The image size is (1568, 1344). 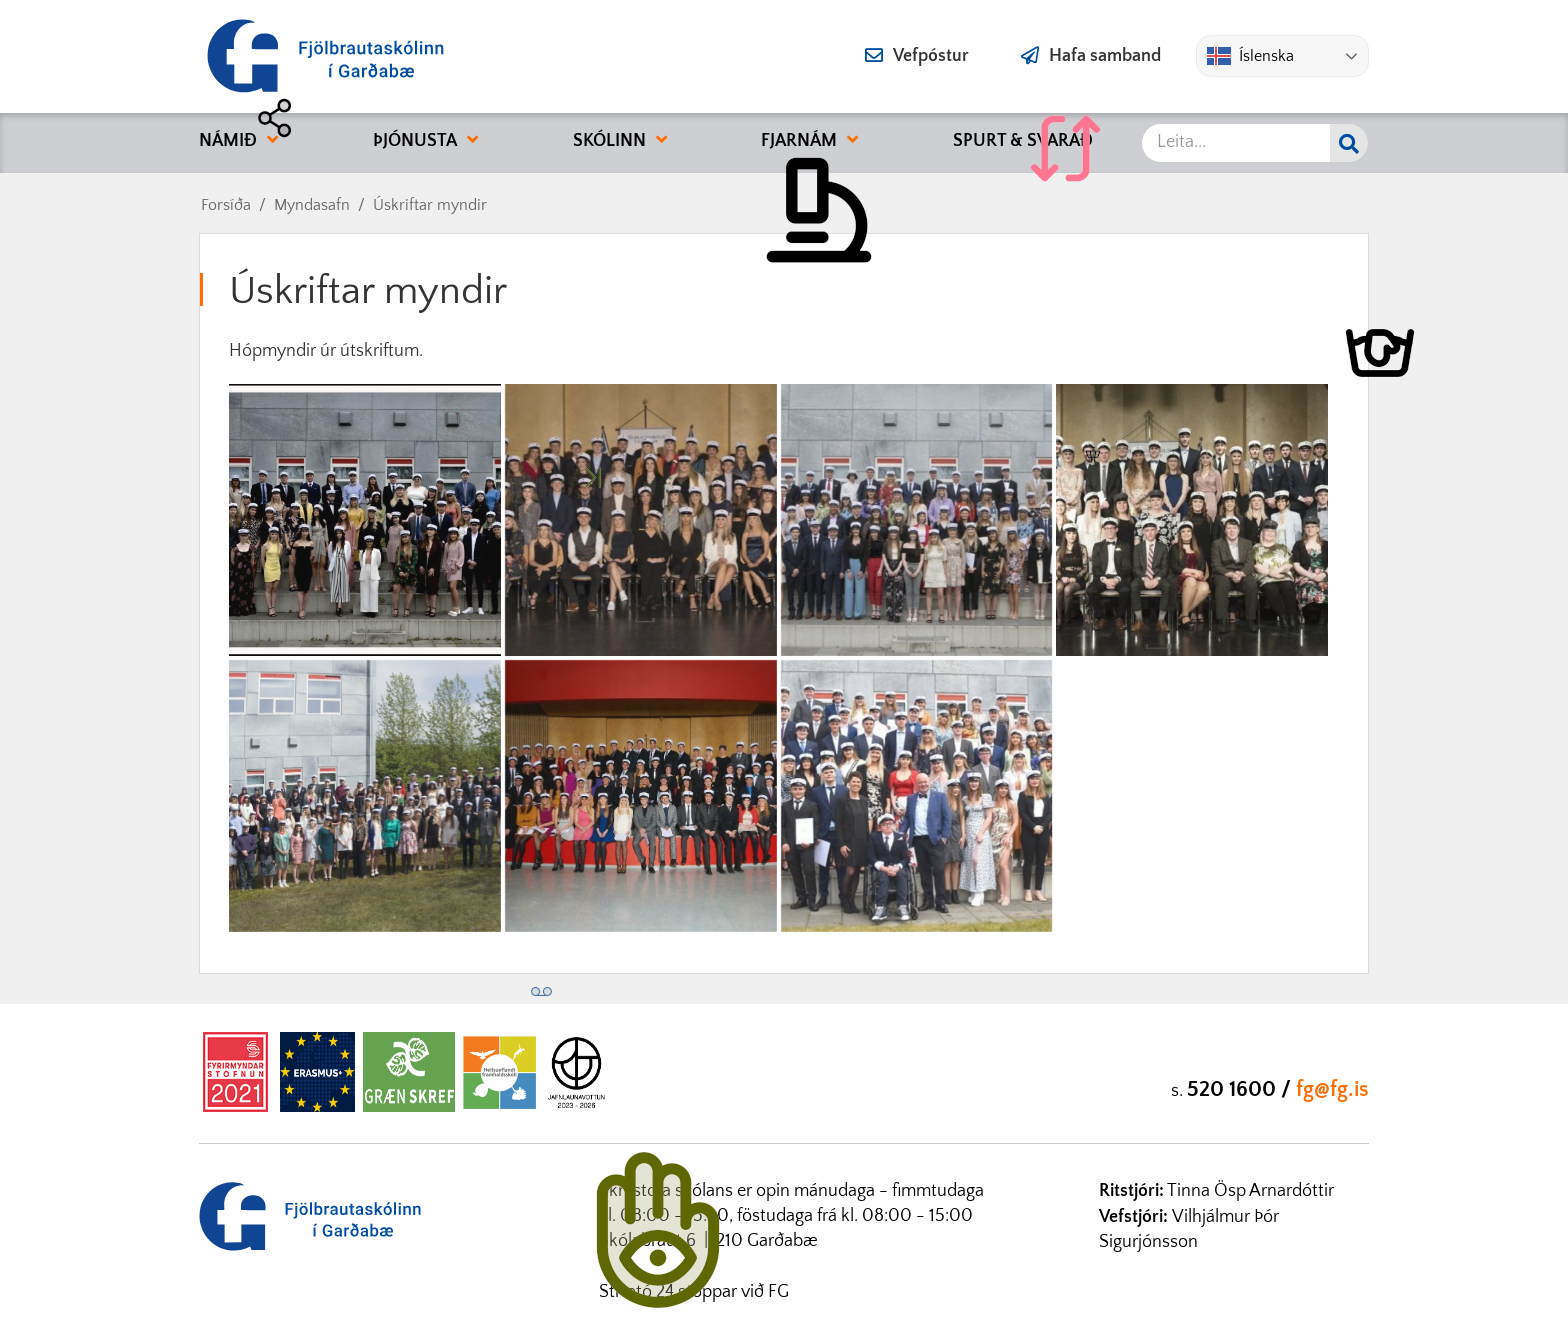 I want to click on access air traffic control features, so click(x=1093, y=455).